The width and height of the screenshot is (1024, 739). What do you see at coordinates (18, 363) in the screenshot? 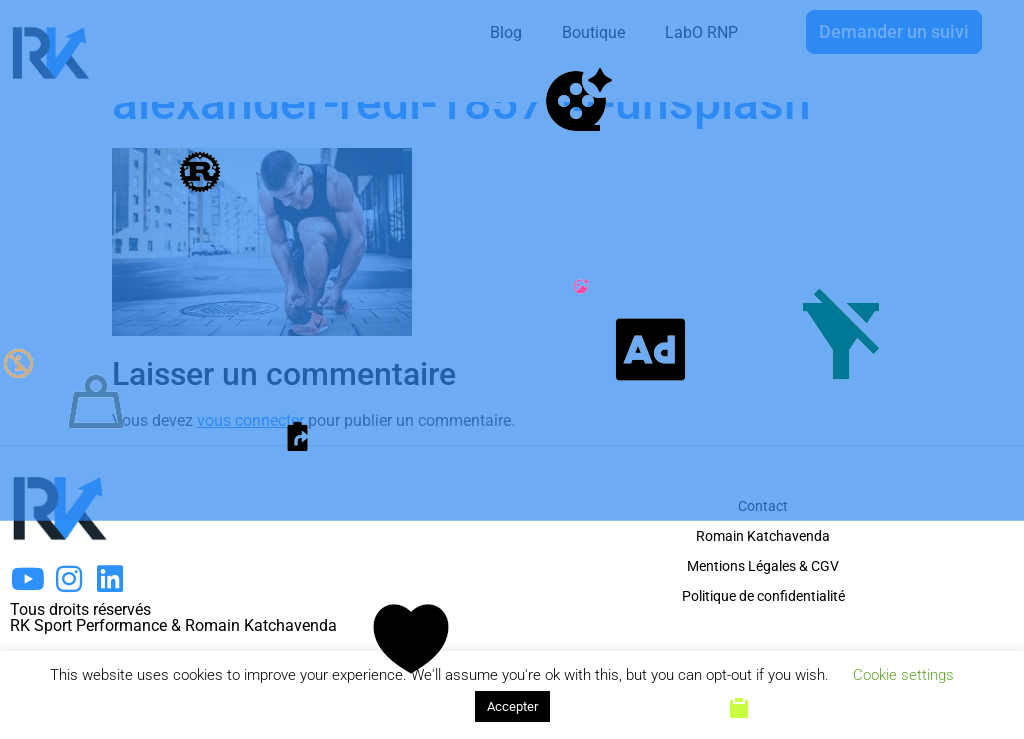
I see `information unavailable or hidden` at bounding box center [18, 363].